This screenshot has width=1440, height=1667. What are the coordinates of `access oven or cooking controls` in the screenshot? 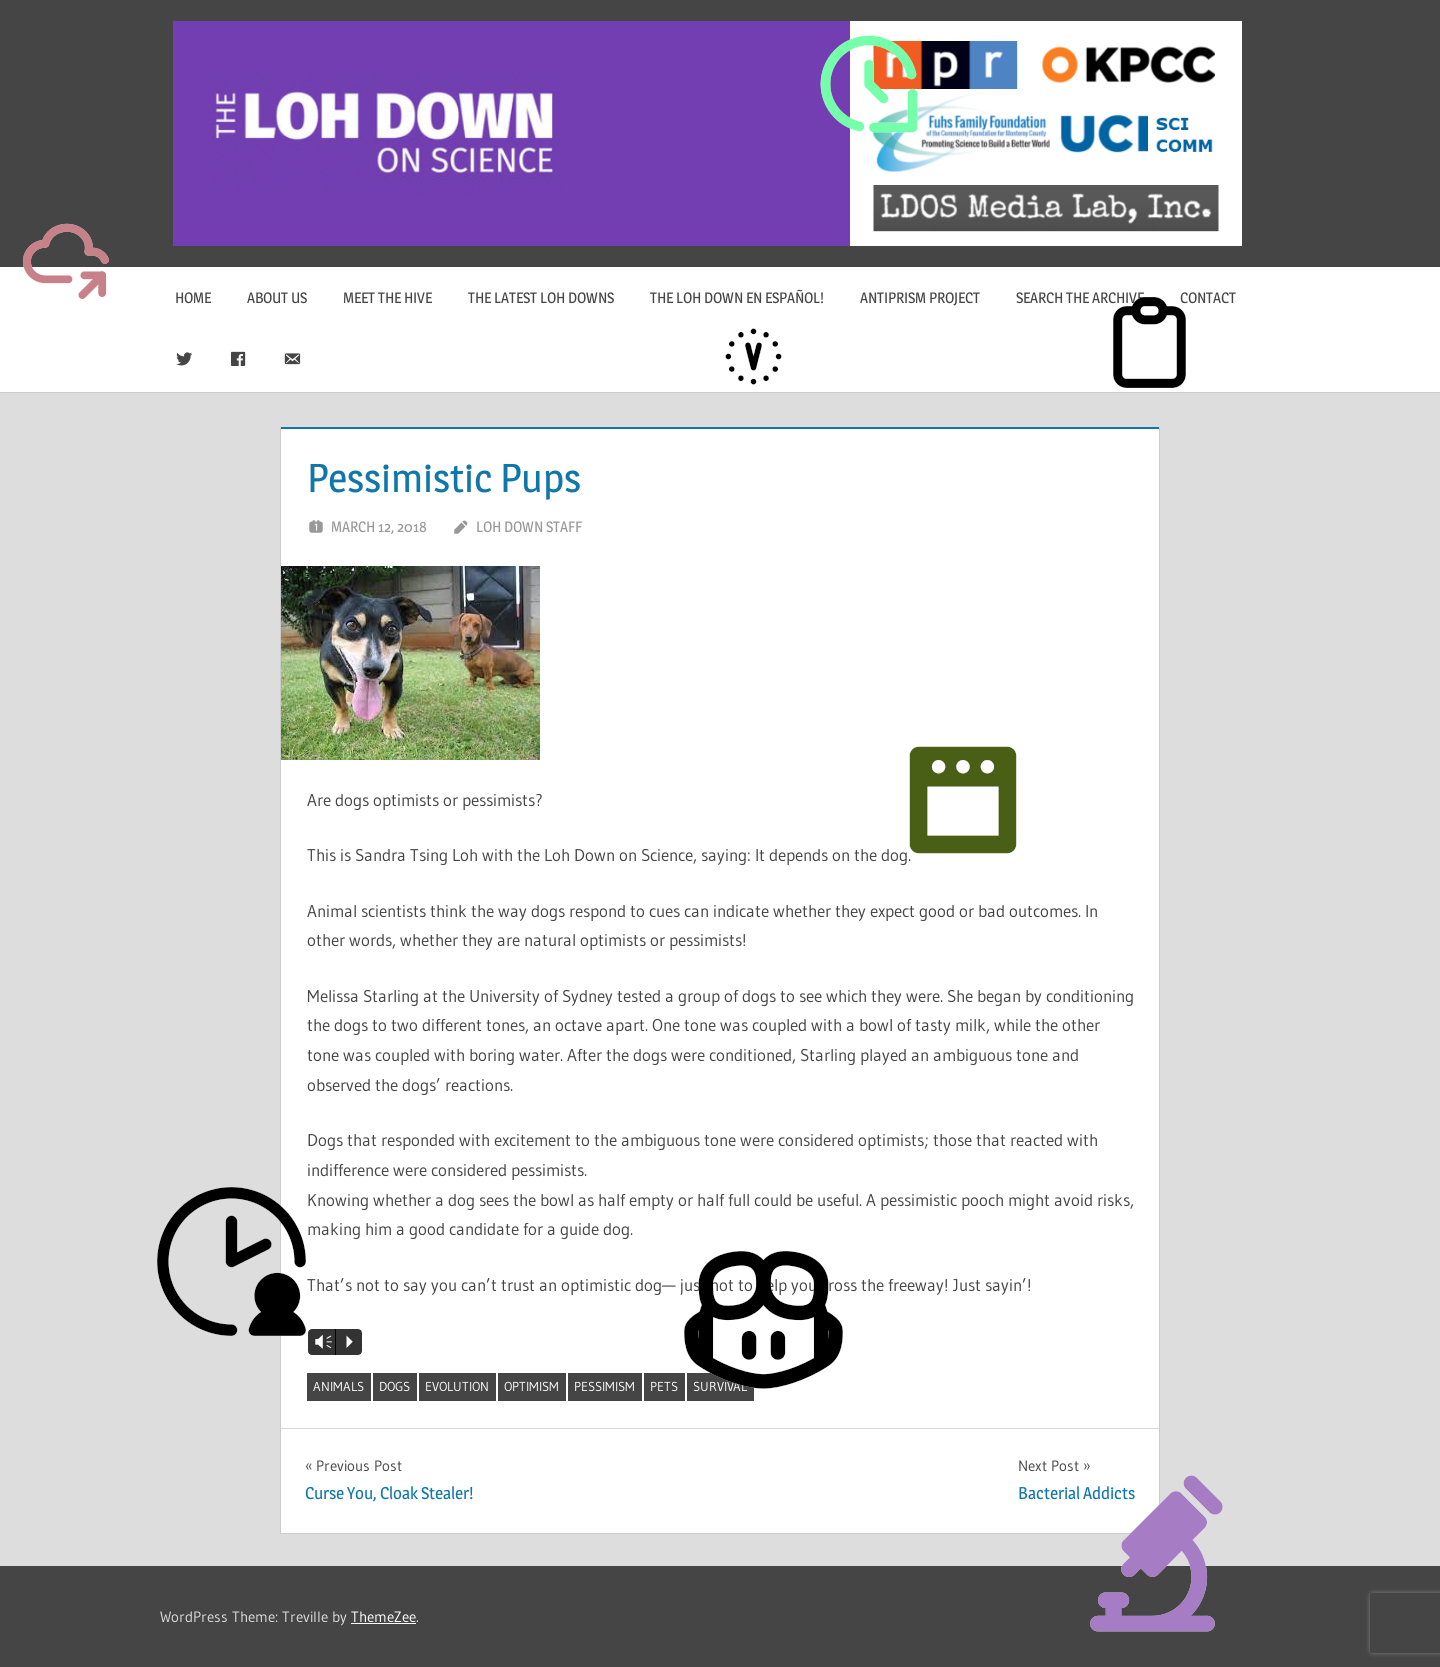 It's located at (963, 800).